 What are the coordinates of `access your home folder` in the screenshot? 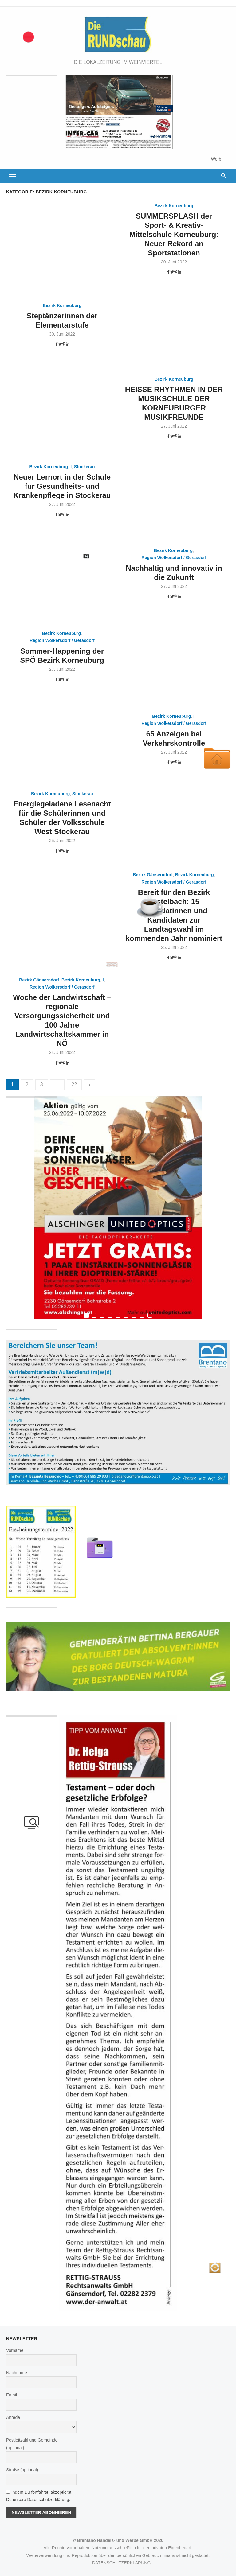 It's located at (217, 758).